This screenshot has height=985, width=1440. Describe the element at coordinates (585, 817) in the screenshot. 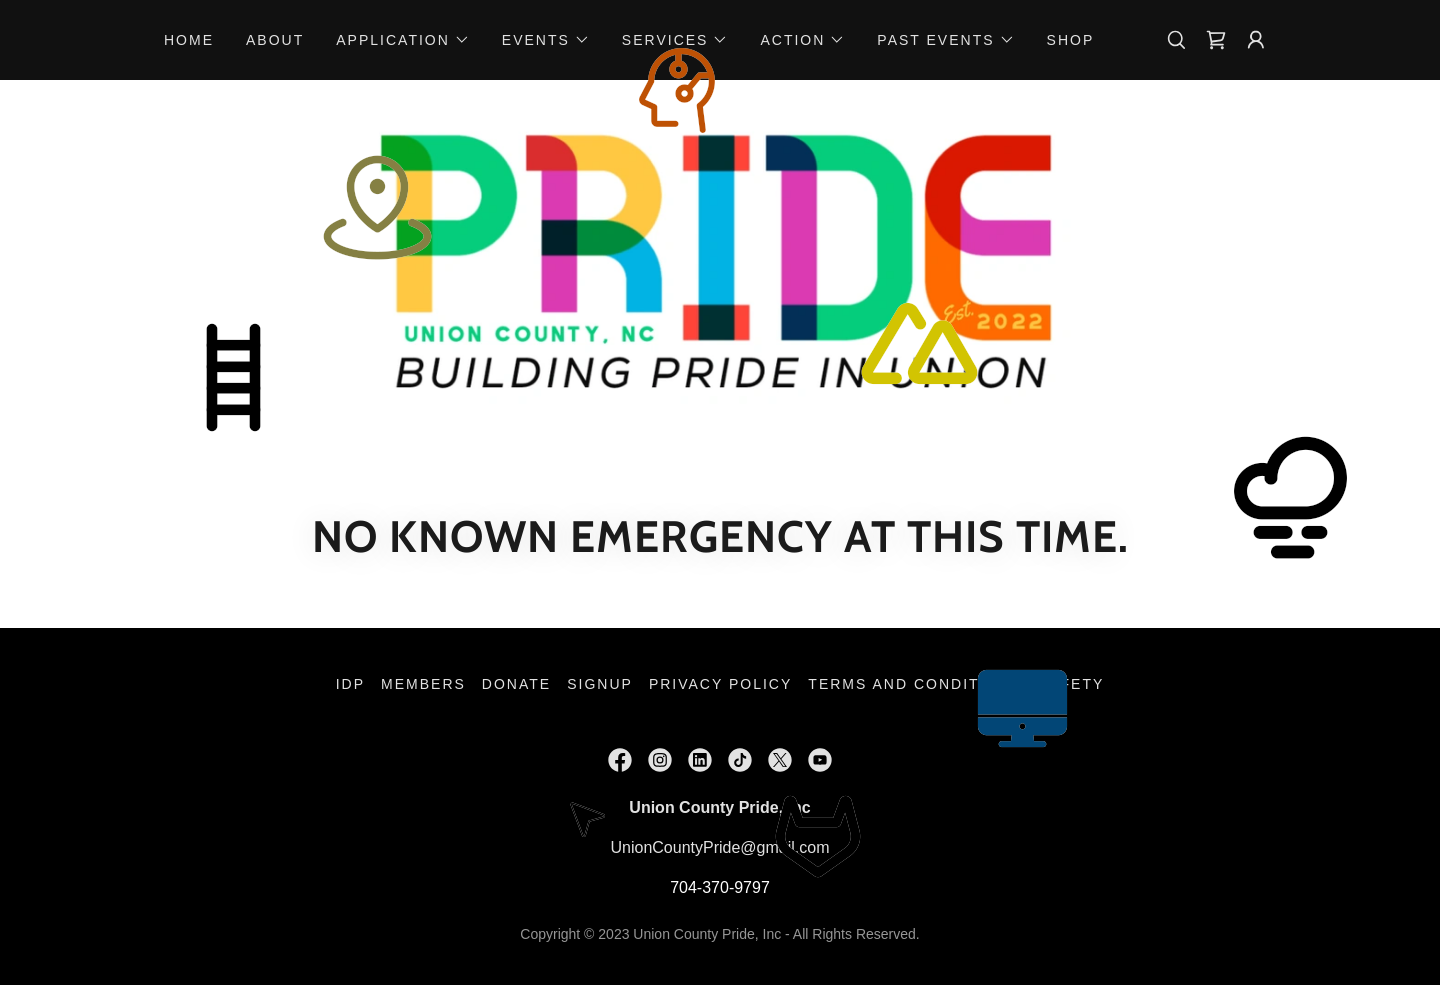

I see `tap to get directions to a destination` at that location.